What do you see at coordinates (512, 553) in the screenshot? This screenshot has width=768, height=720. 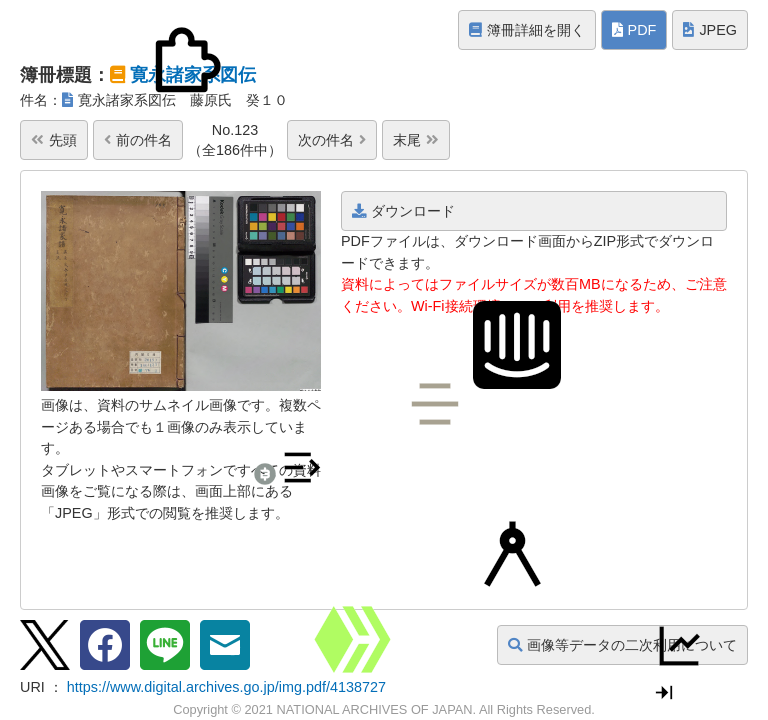 I see `access drawing or design tools` at bounding box center [512, 553].